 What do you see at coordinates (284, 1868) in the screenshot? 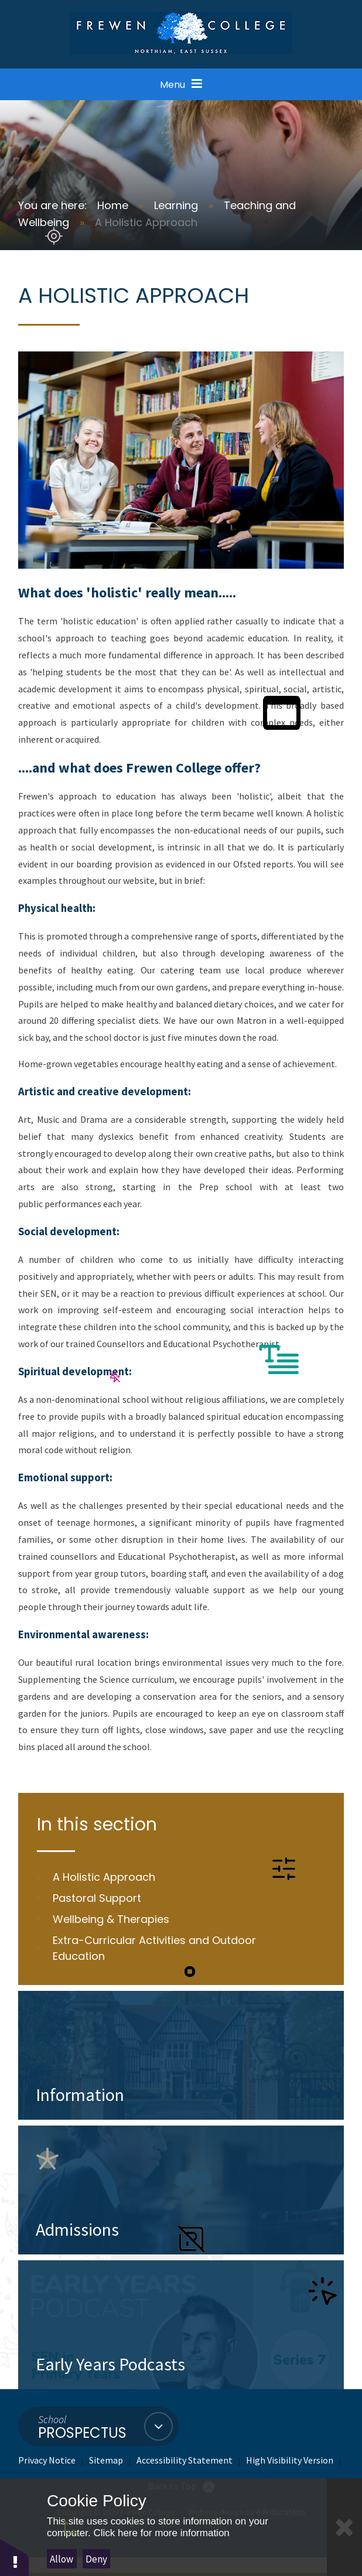
I see `adjust settings or preferences` at bounding box center [284, 1868].